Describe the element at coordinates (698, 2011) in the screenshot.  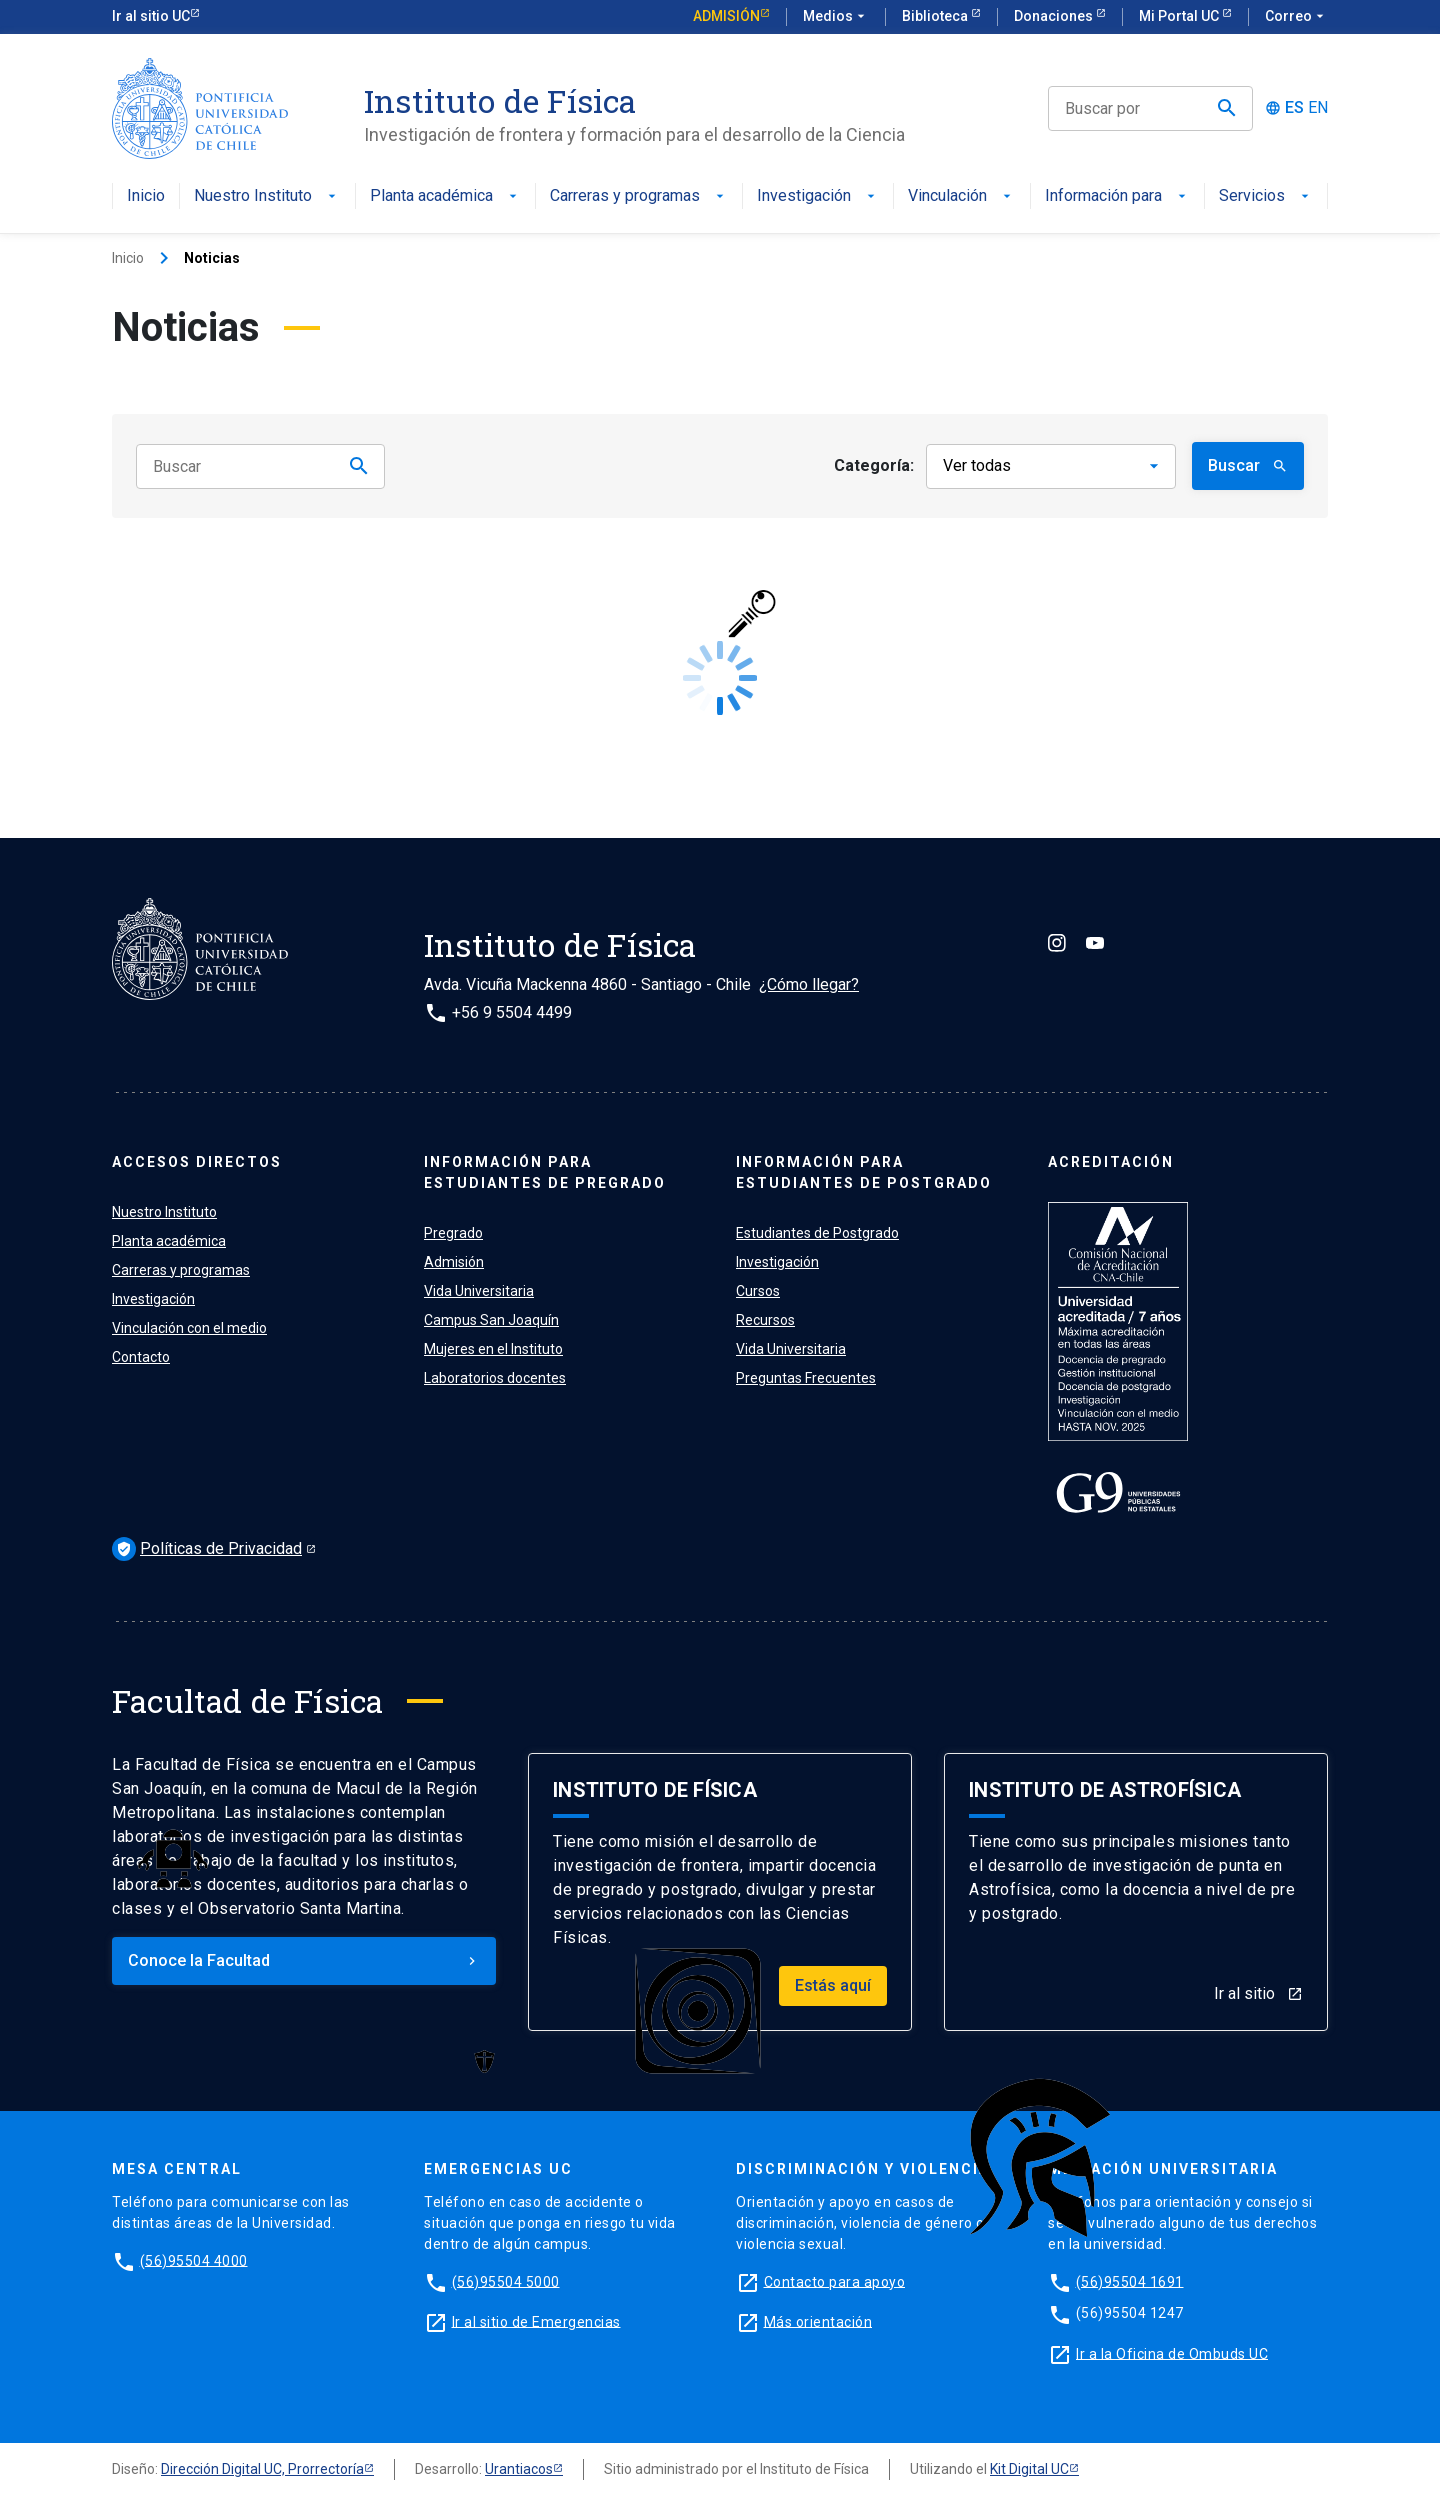
I see `abstract decorative element or game asset` at that location.